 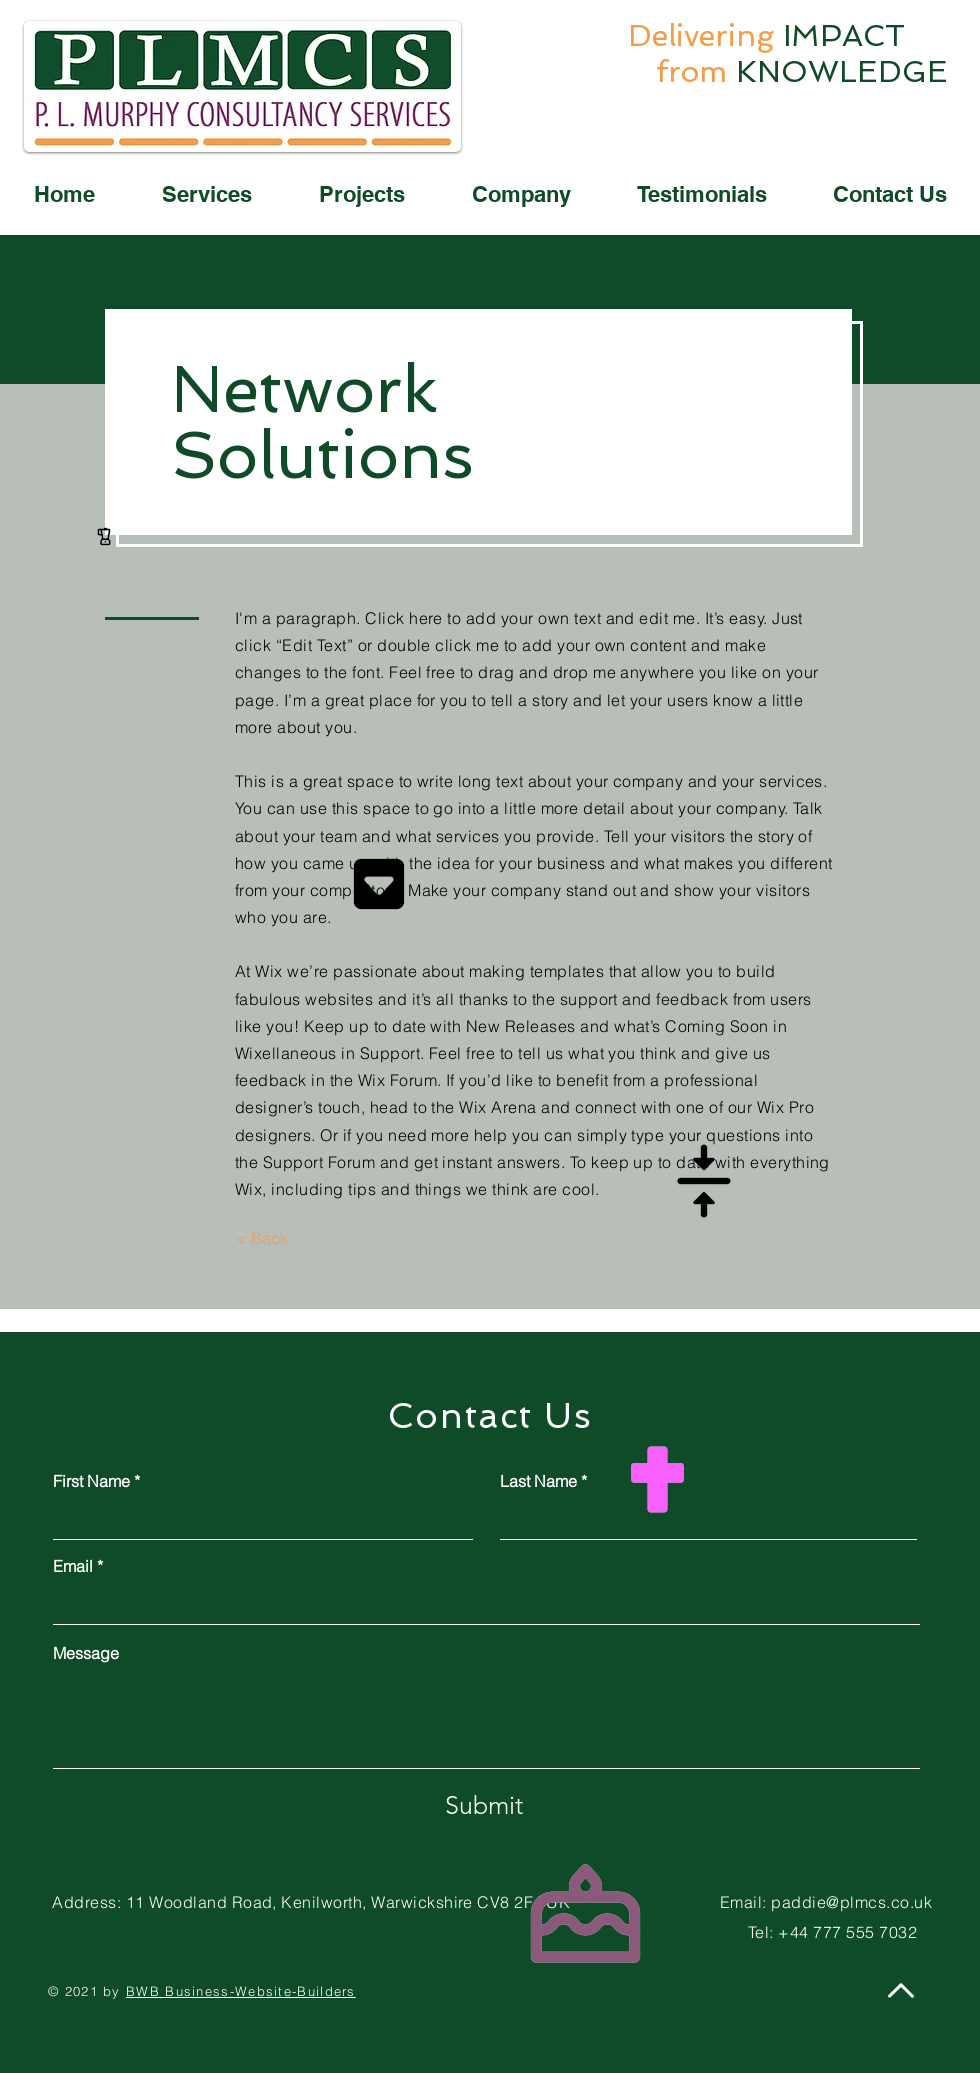 What do you see at coordinates (704, 1181) in the screenshot?
I see `center content vertically` at bounding box center [704, 1181].